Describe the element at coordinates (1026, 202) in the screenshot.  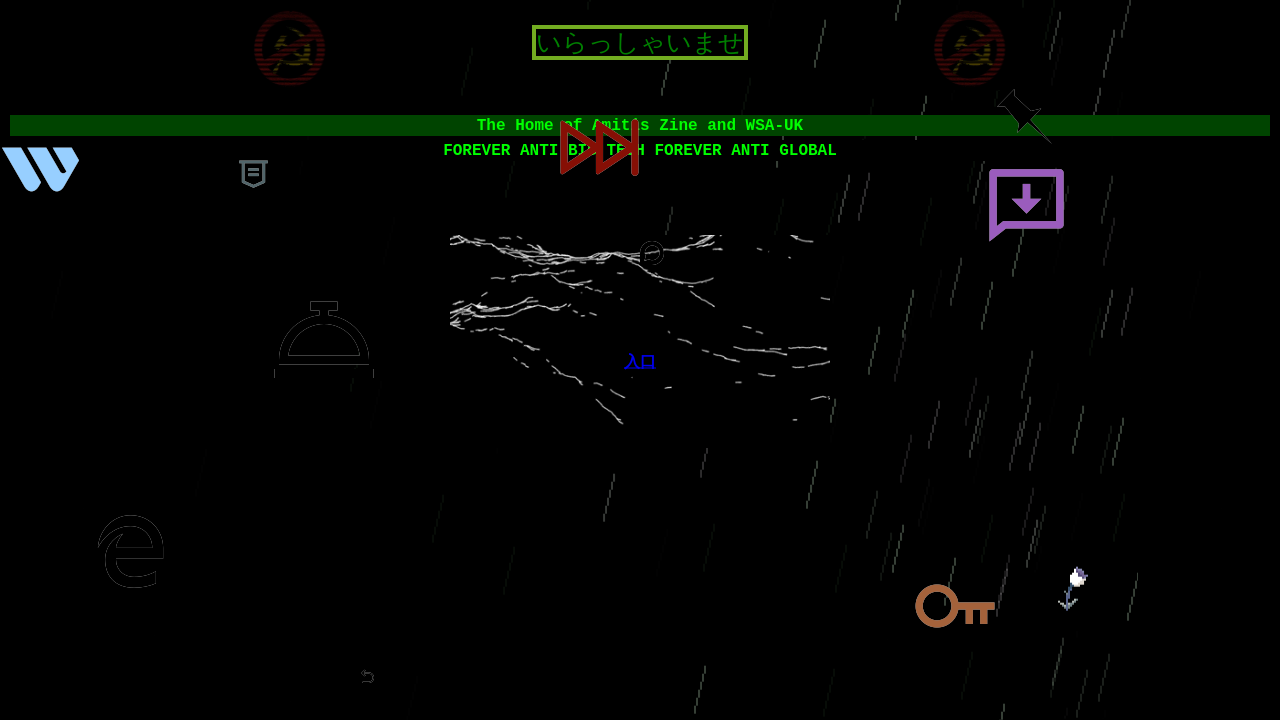
I see `download chat history` at that location.